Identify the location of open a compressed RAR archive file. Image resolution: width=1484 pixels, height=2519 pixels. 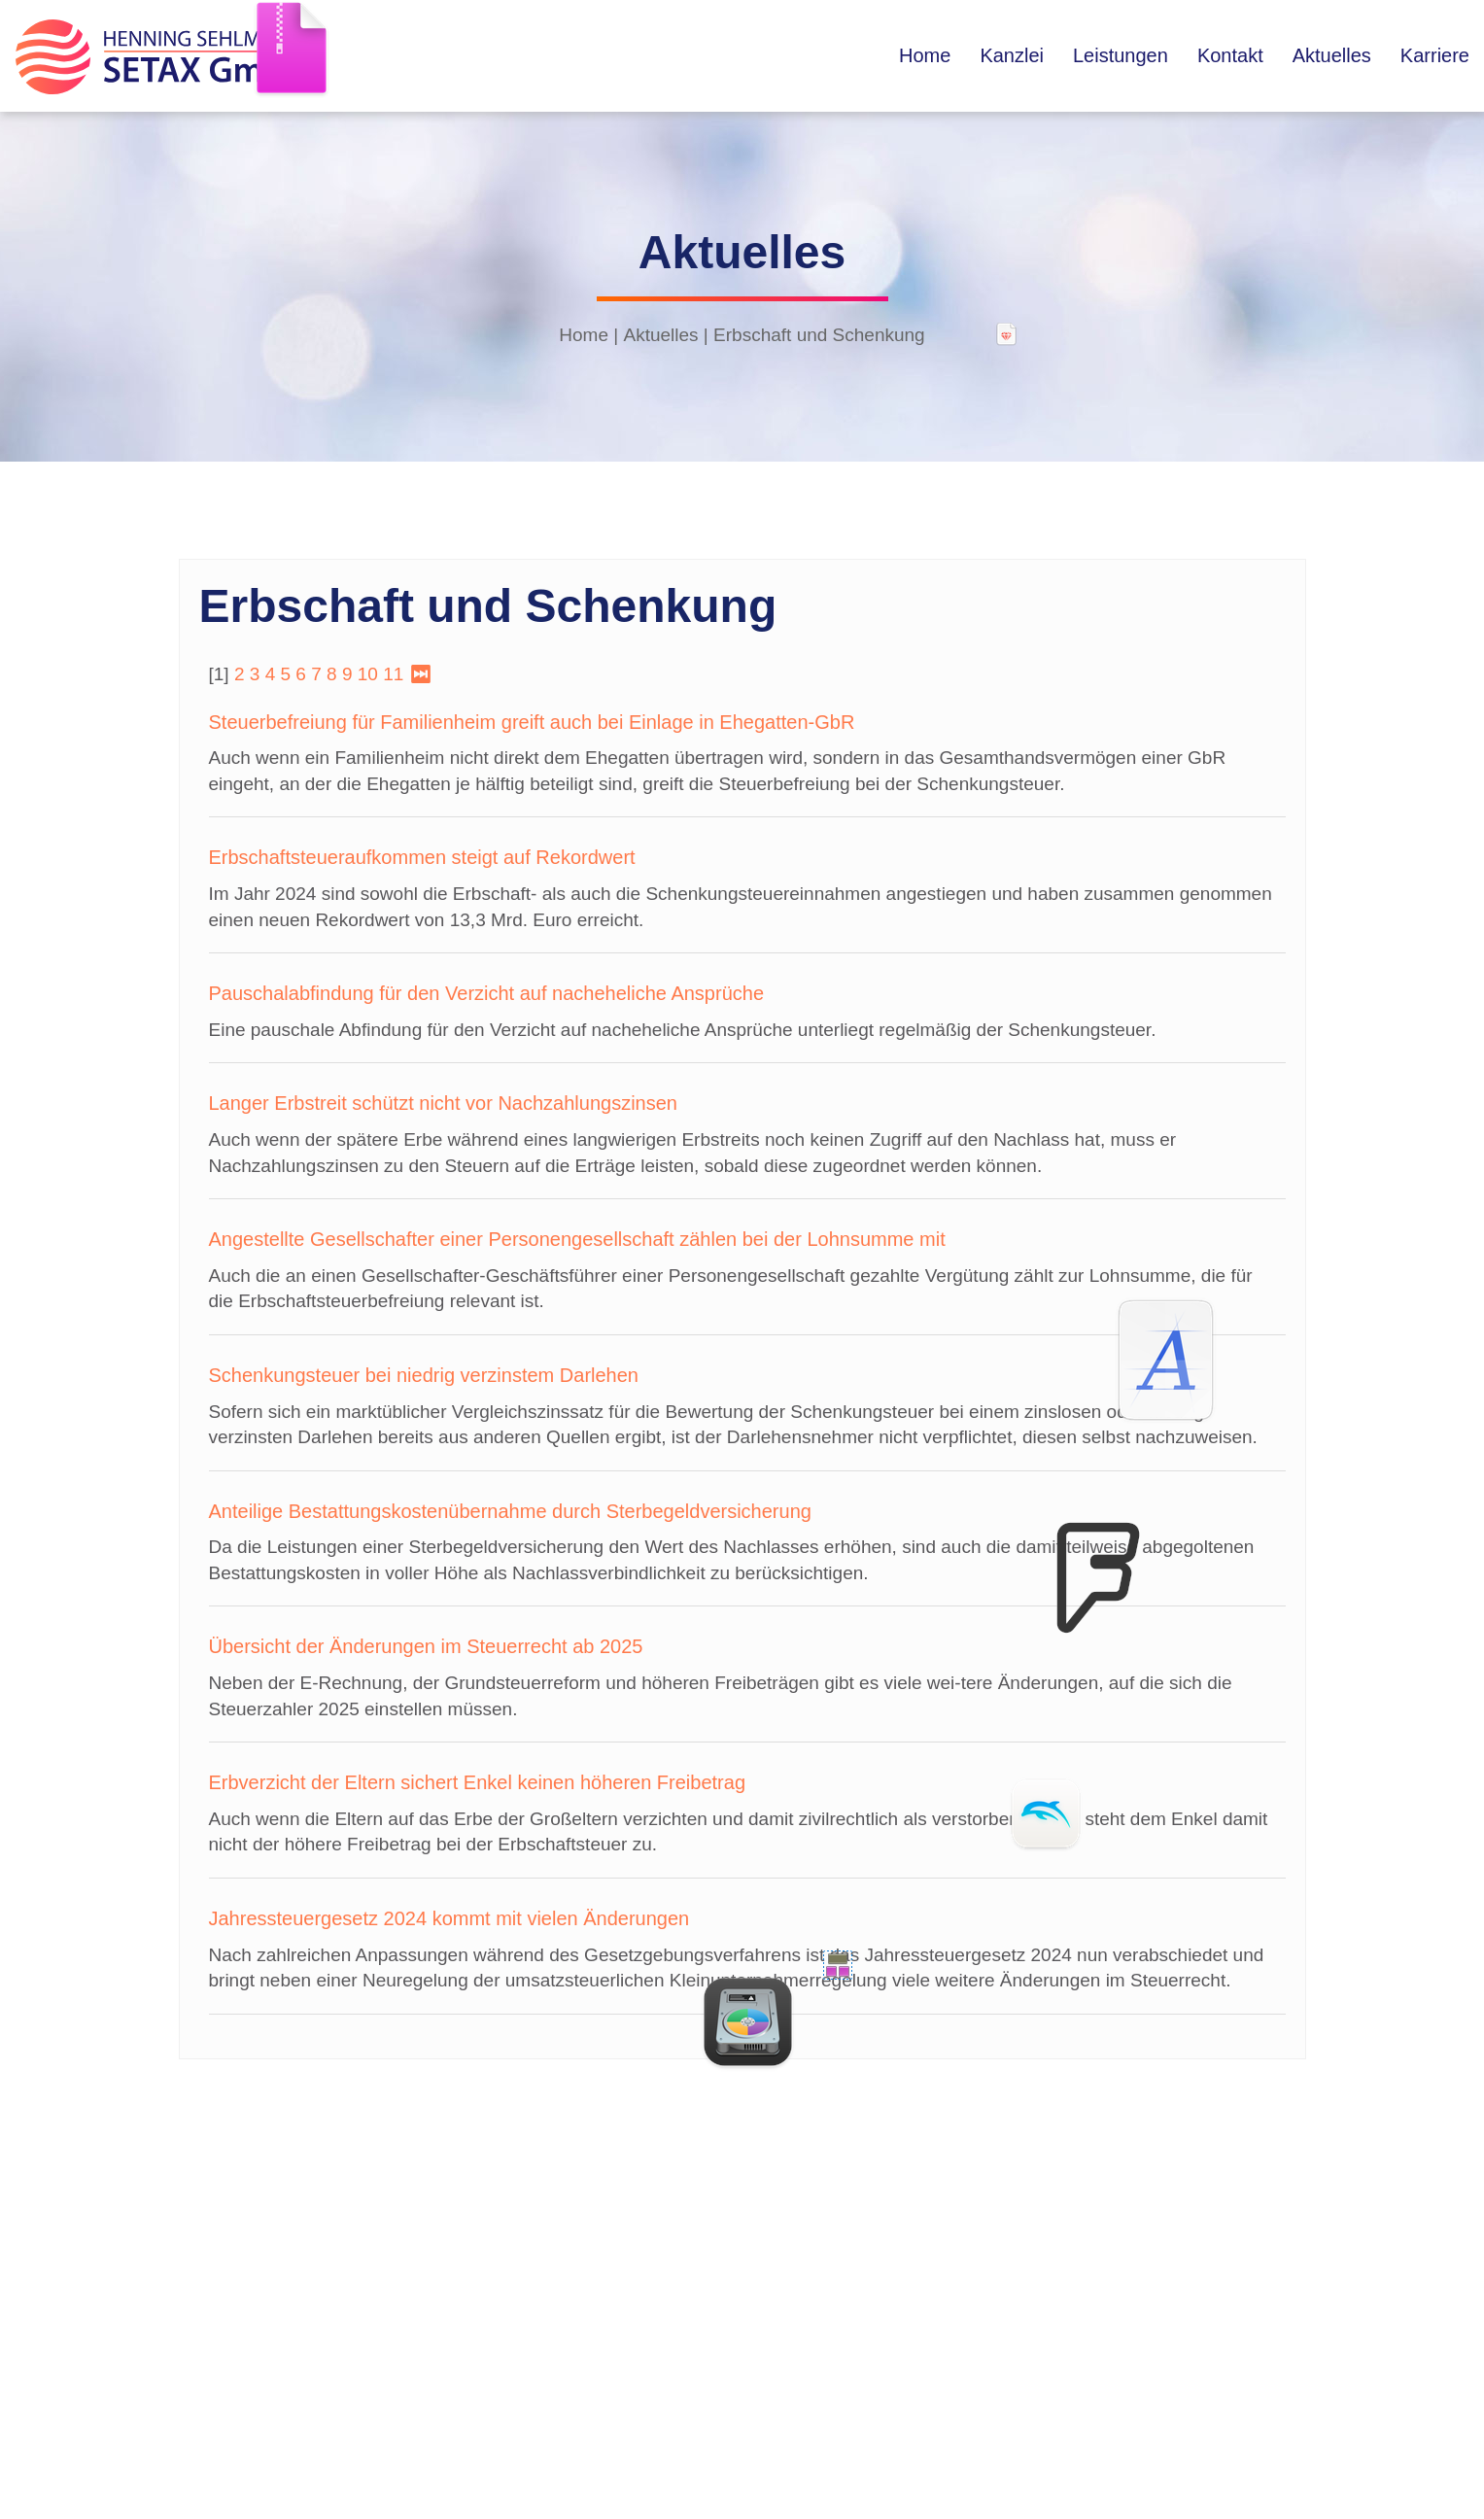
(292, 50).